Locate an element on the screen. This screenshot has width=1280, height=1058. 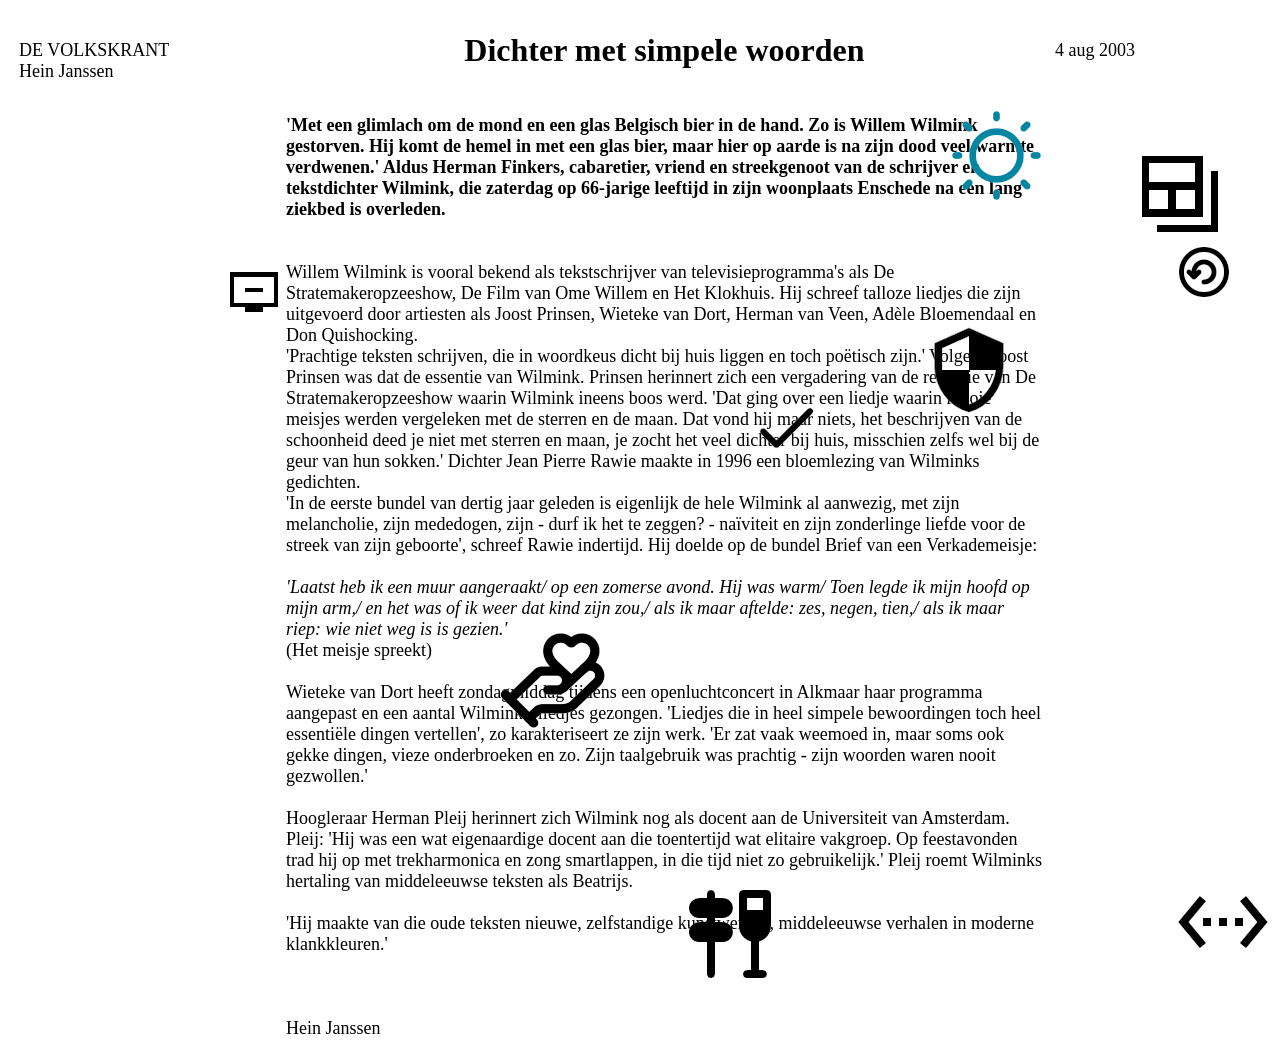
confirm or submit an action is located at coordinates (786, 427).